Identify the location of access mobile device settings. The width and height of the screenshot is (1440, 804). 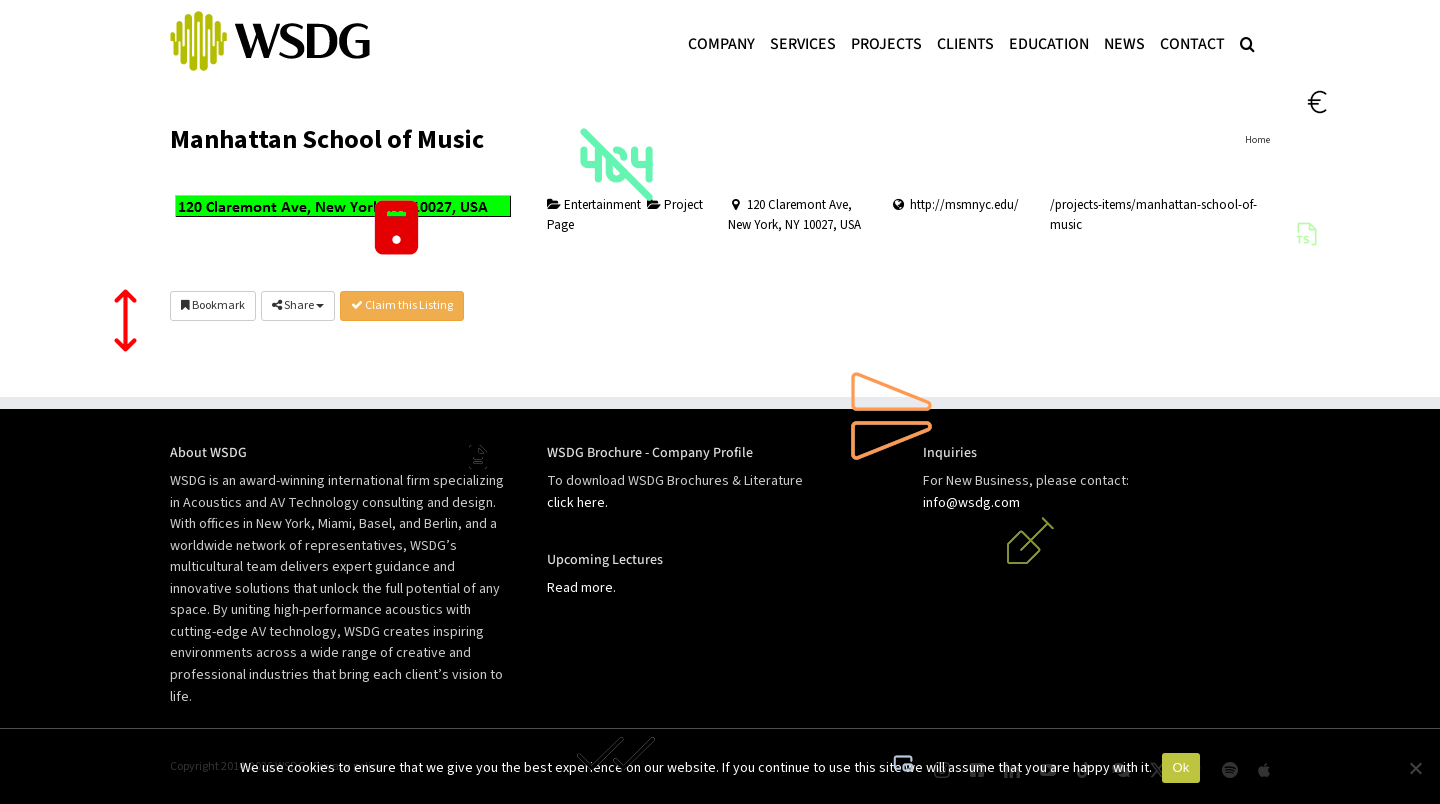
(396, 227).